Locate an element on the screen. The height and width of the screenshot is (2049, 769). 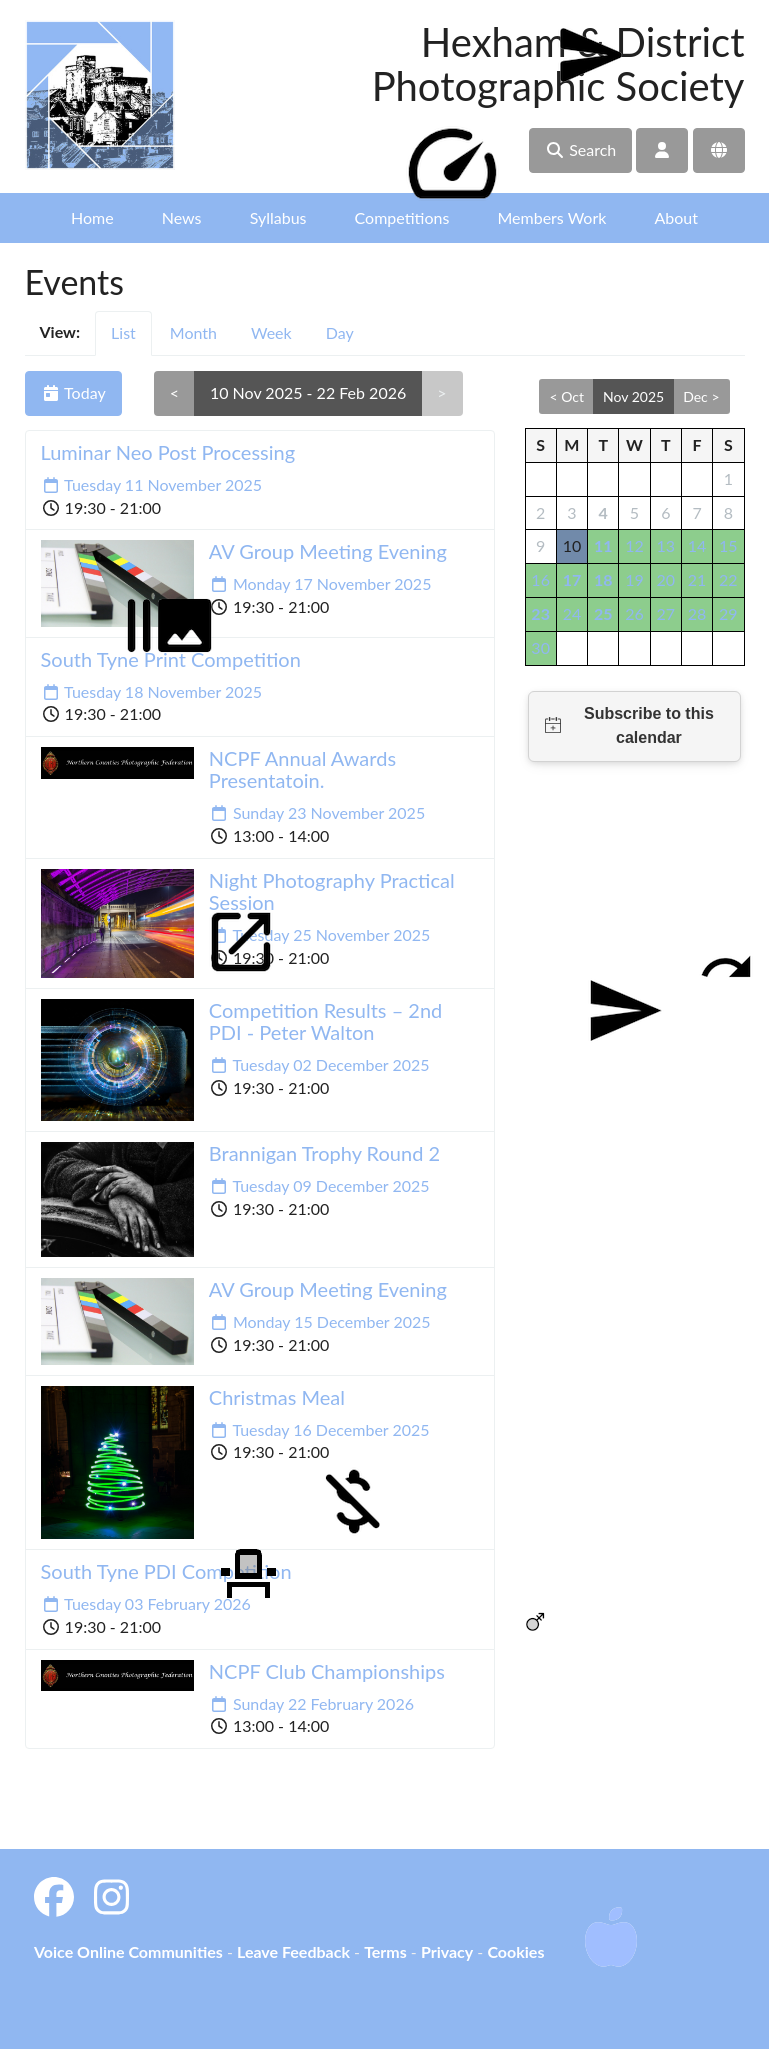
view or select your seat assignment is located at coordinates (248, 1573).